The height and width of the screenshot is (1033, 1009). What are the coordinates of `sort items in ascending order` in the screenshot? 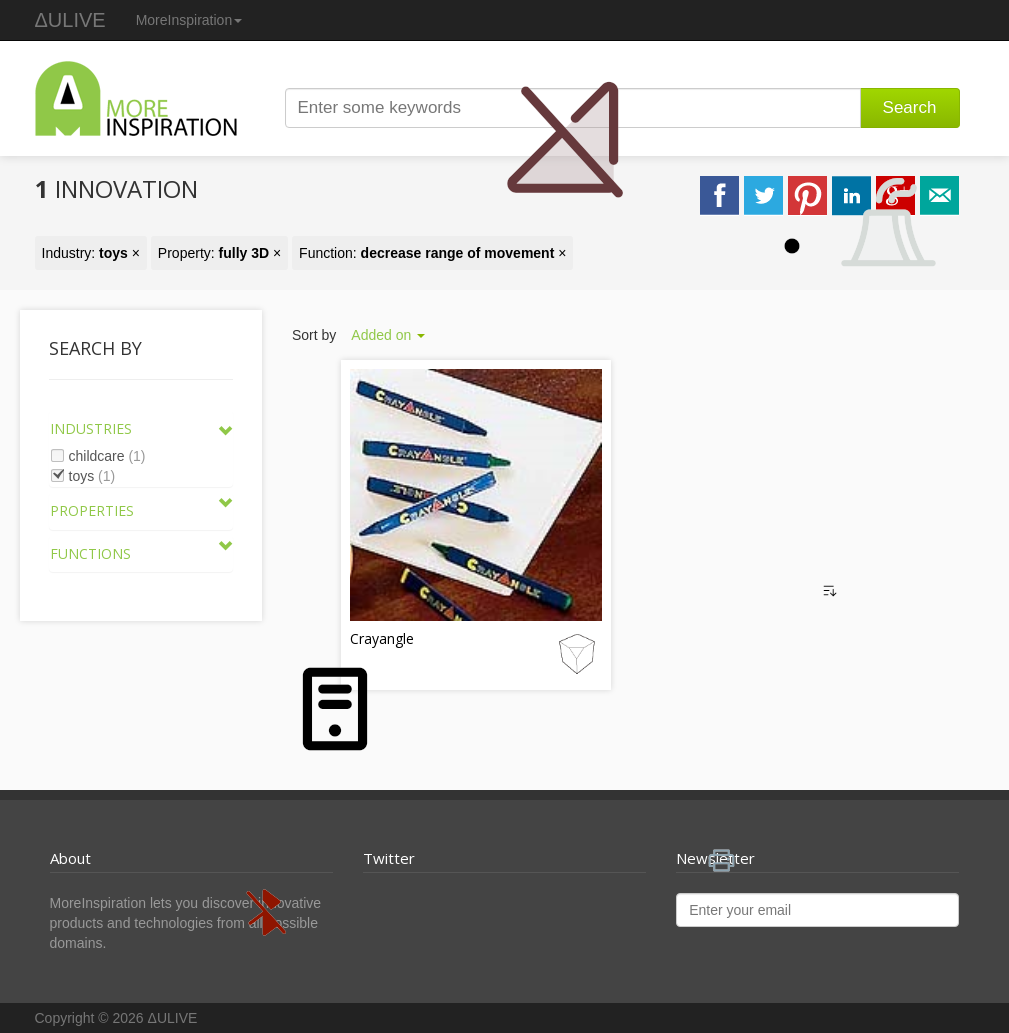 It's located at (829, 590).